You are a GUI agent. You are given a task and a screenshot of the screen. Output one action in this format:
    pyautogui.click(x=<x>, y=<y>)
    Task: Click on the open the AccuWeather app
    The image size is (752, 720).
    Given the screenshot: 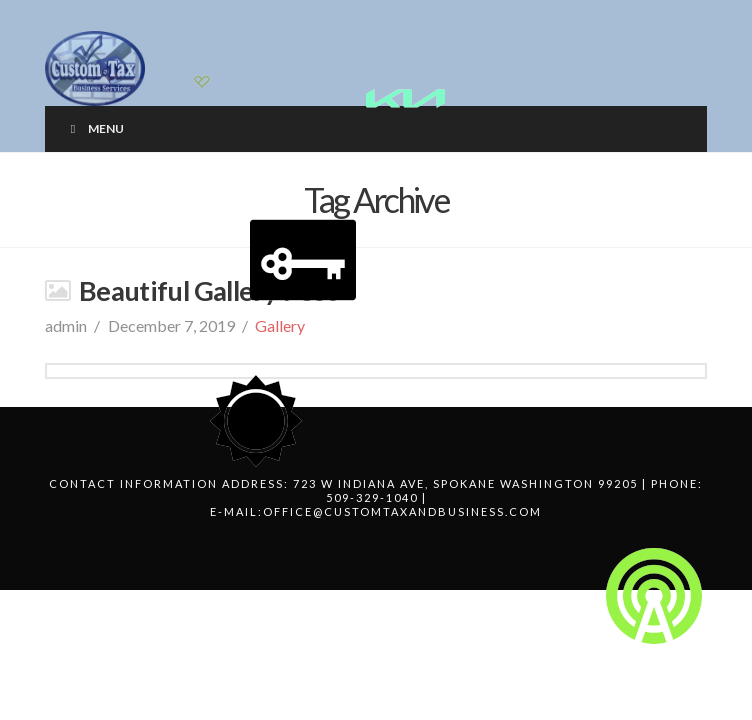 What is the action you would take?
    pyautogui.click(x=256, y=421)
    